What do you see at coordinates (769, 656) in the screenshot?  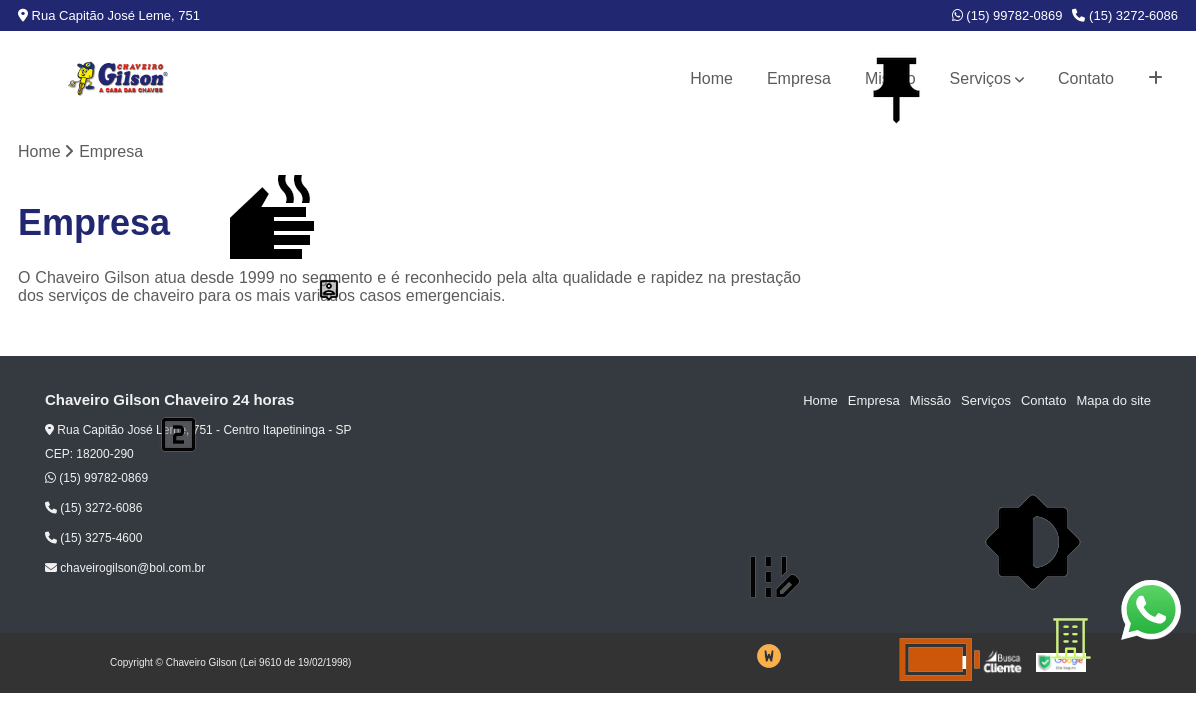 I see `Wikipedia or Wikimedia app shortcut` at bounding box center [769, 656].